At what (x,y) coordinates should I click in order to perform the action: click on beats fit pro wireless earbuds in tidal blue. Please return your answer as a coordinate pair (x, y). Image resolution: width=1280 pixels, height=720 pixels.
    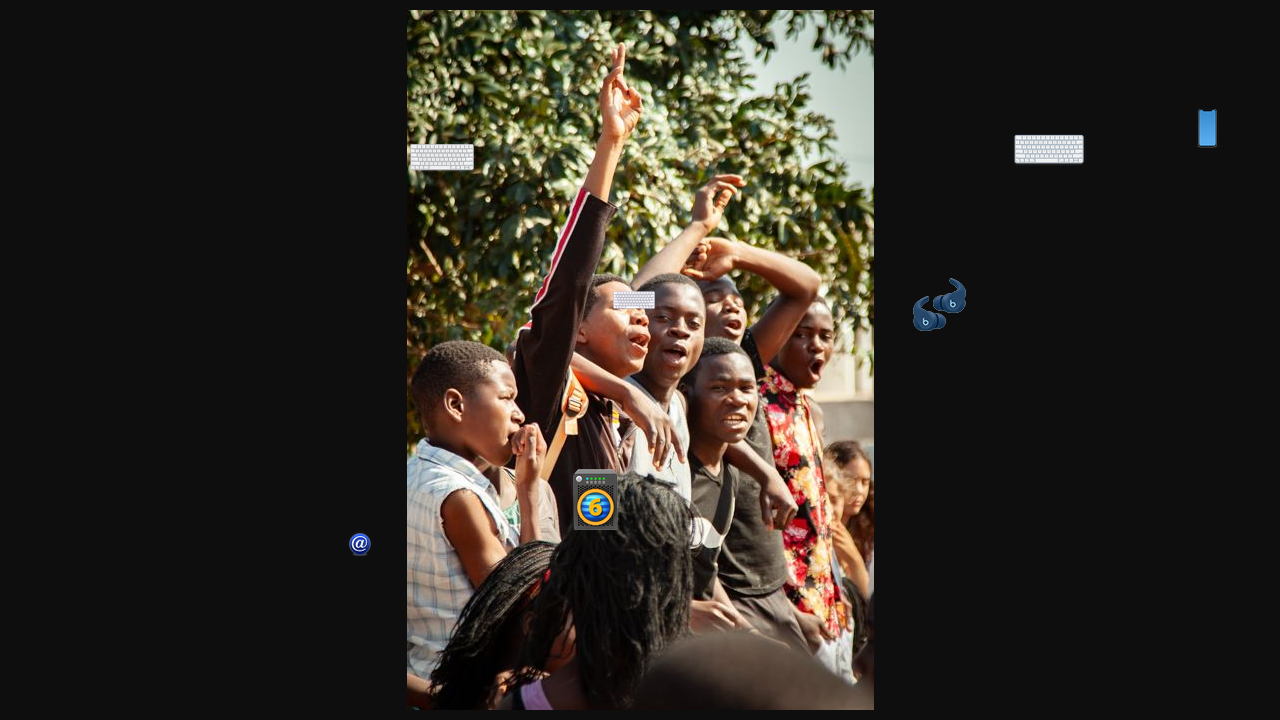
    Looking at the image, I should click on (939, 305).